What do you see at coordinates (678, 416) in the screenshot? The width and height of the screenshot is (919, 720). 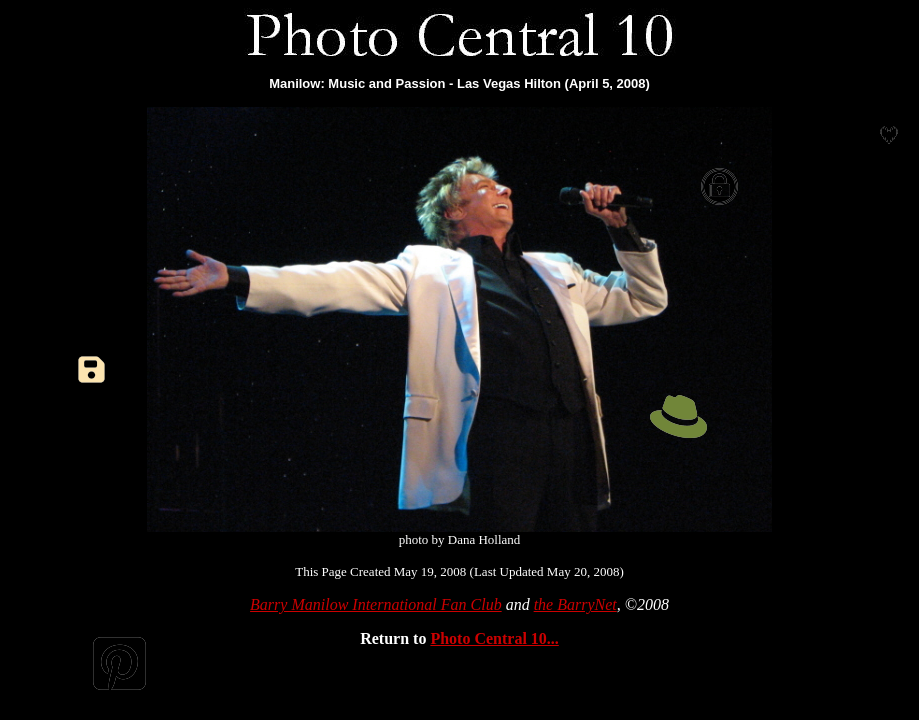 I see `Red Hat logo` at bounding box center [678, 416].